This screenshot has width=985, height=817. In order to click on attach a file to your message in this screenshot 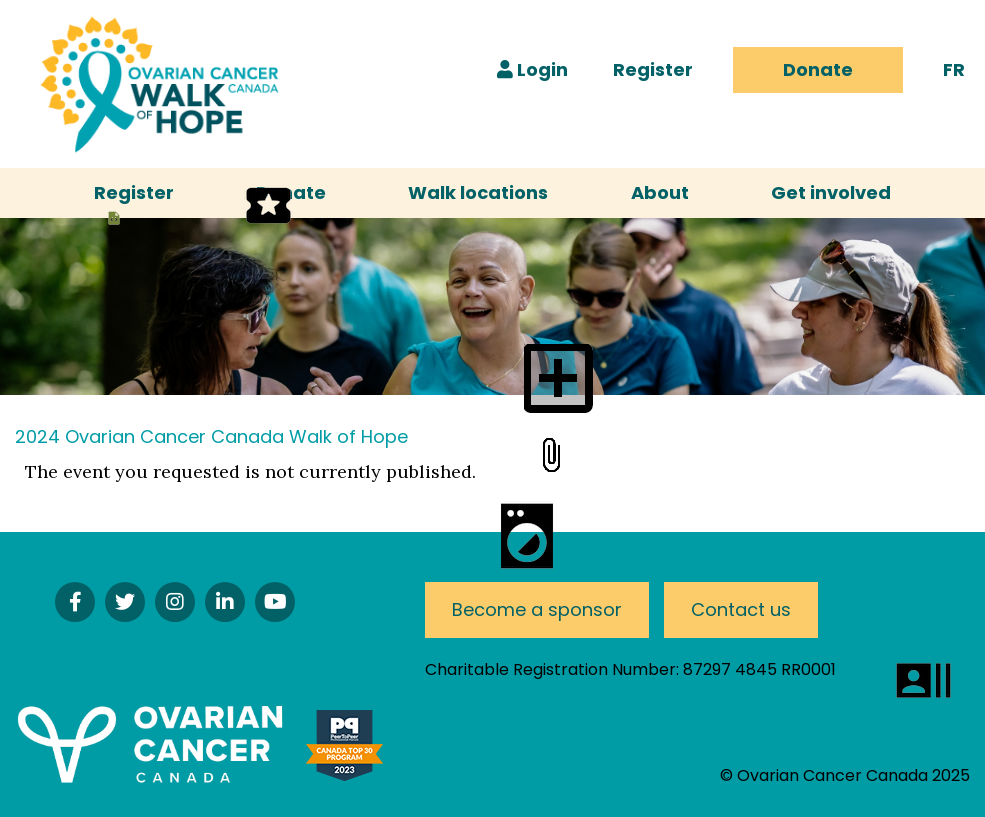, I will do `click(551, 455)`.